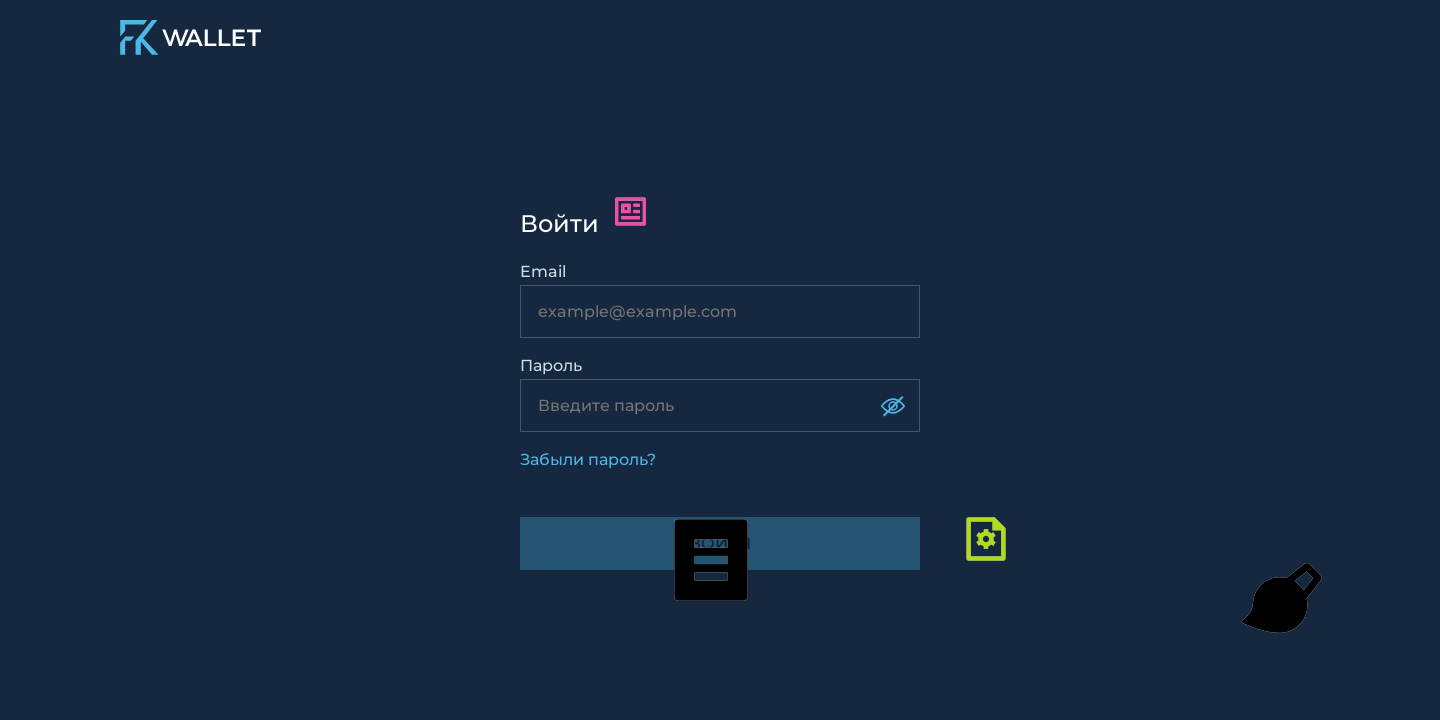 The image size is (1440, 720). I want to click on access brush or painting tools, so click(1281, 599).